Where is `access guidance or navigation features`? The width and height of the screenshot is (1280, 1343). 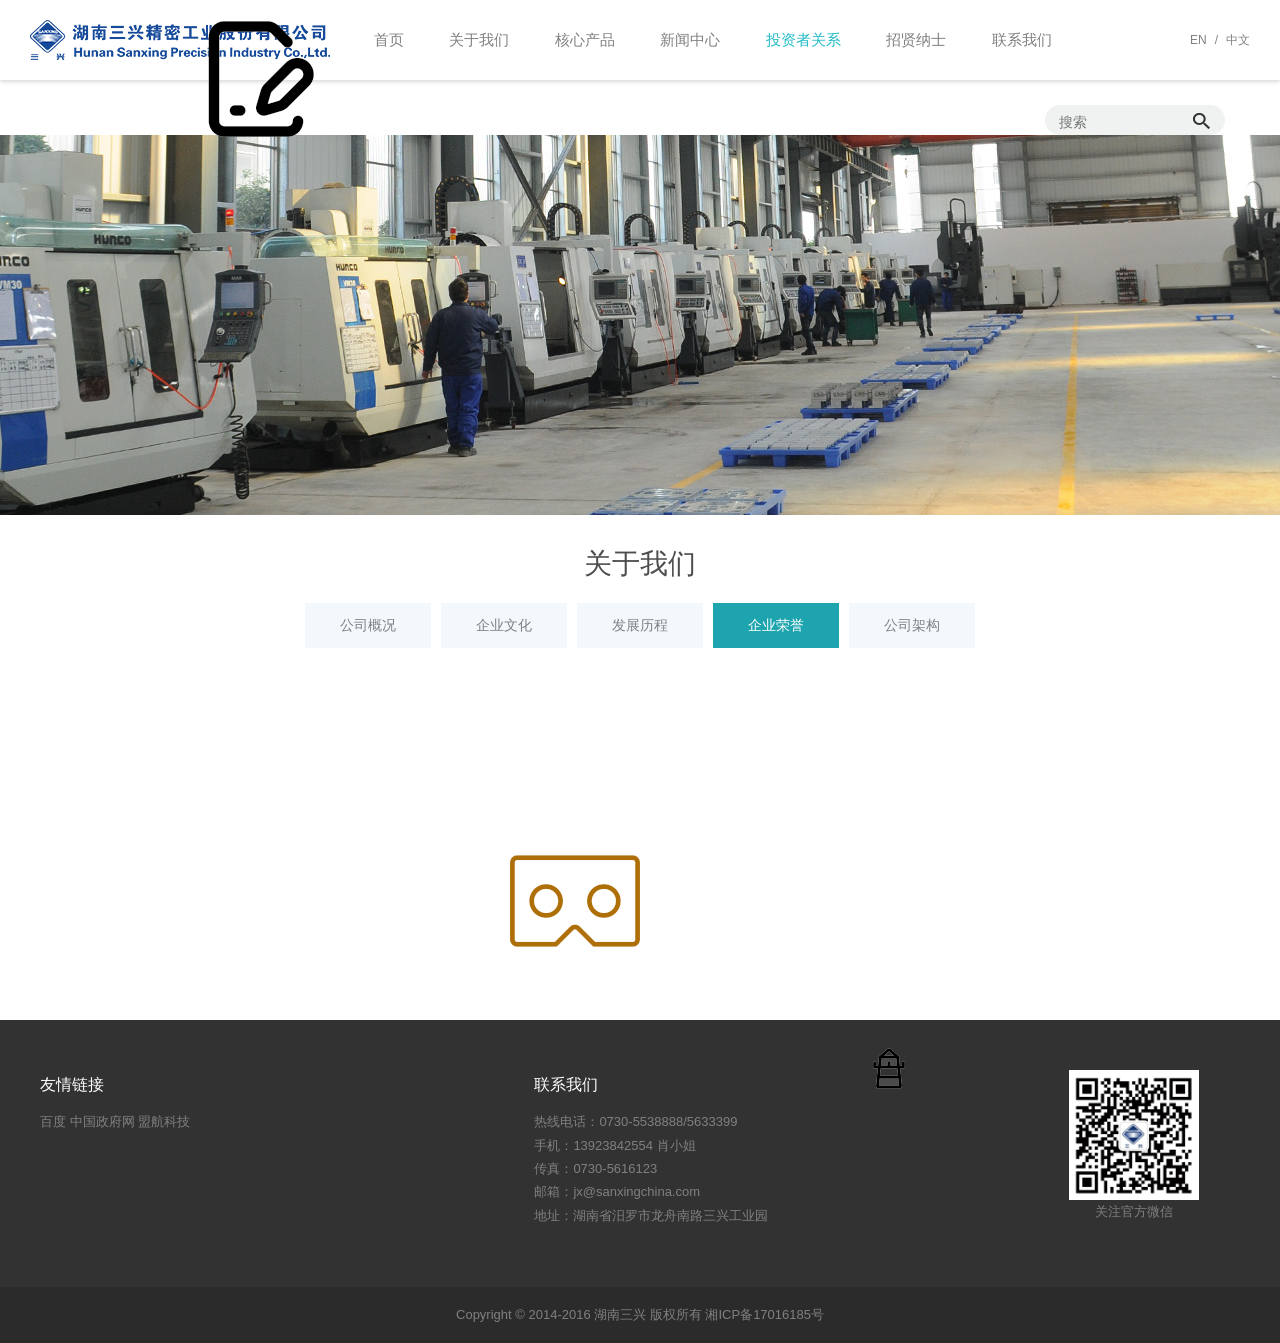
access guidance or navigation features is located at coordinates (889, 1070).